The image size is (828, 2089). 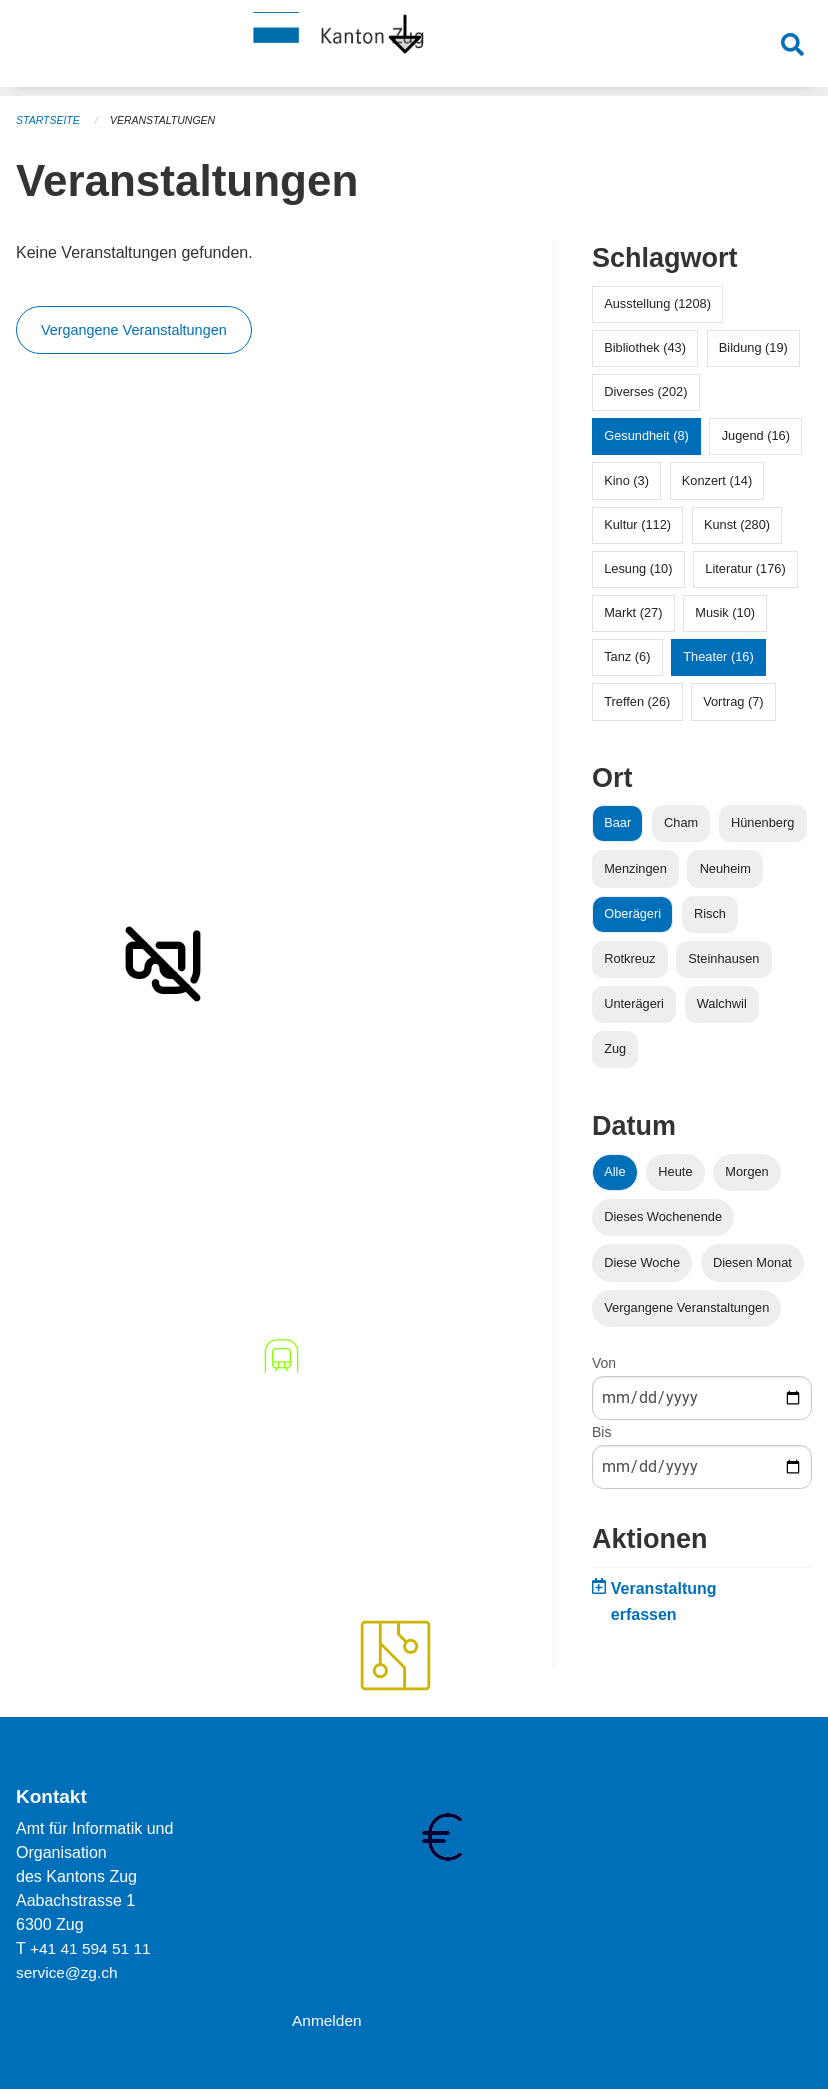 I want to click on access hardware or circuit settings, so click(x=395, y=1655).